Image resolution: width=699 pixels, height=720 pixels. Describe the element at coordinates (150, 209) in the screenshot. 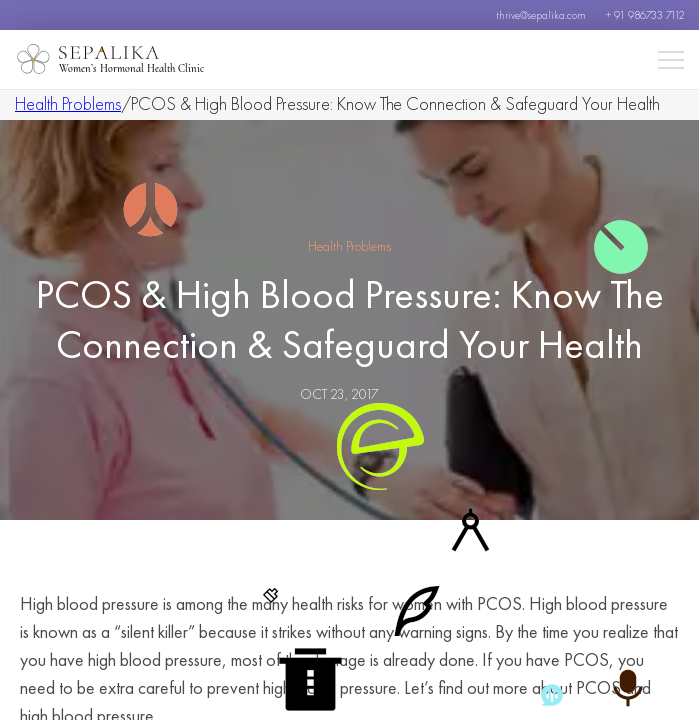

I see `renren social network logo` at that location.